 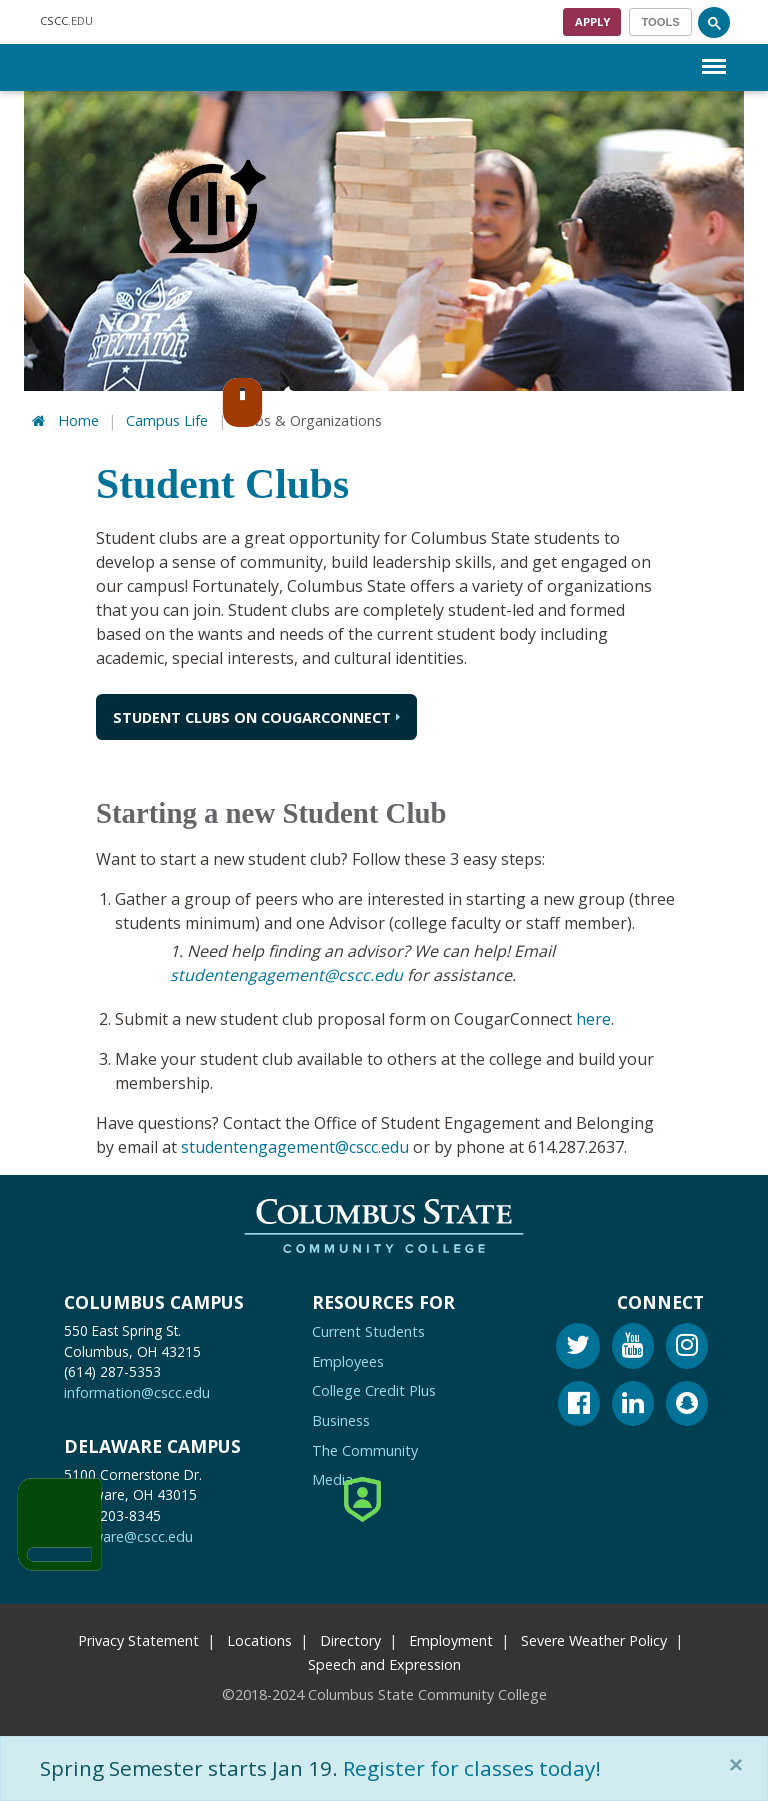 What do you see at coordinates (212, 208) in the screenshot?
I see `start an AI voice conversation` at bounding box center [212, 208].